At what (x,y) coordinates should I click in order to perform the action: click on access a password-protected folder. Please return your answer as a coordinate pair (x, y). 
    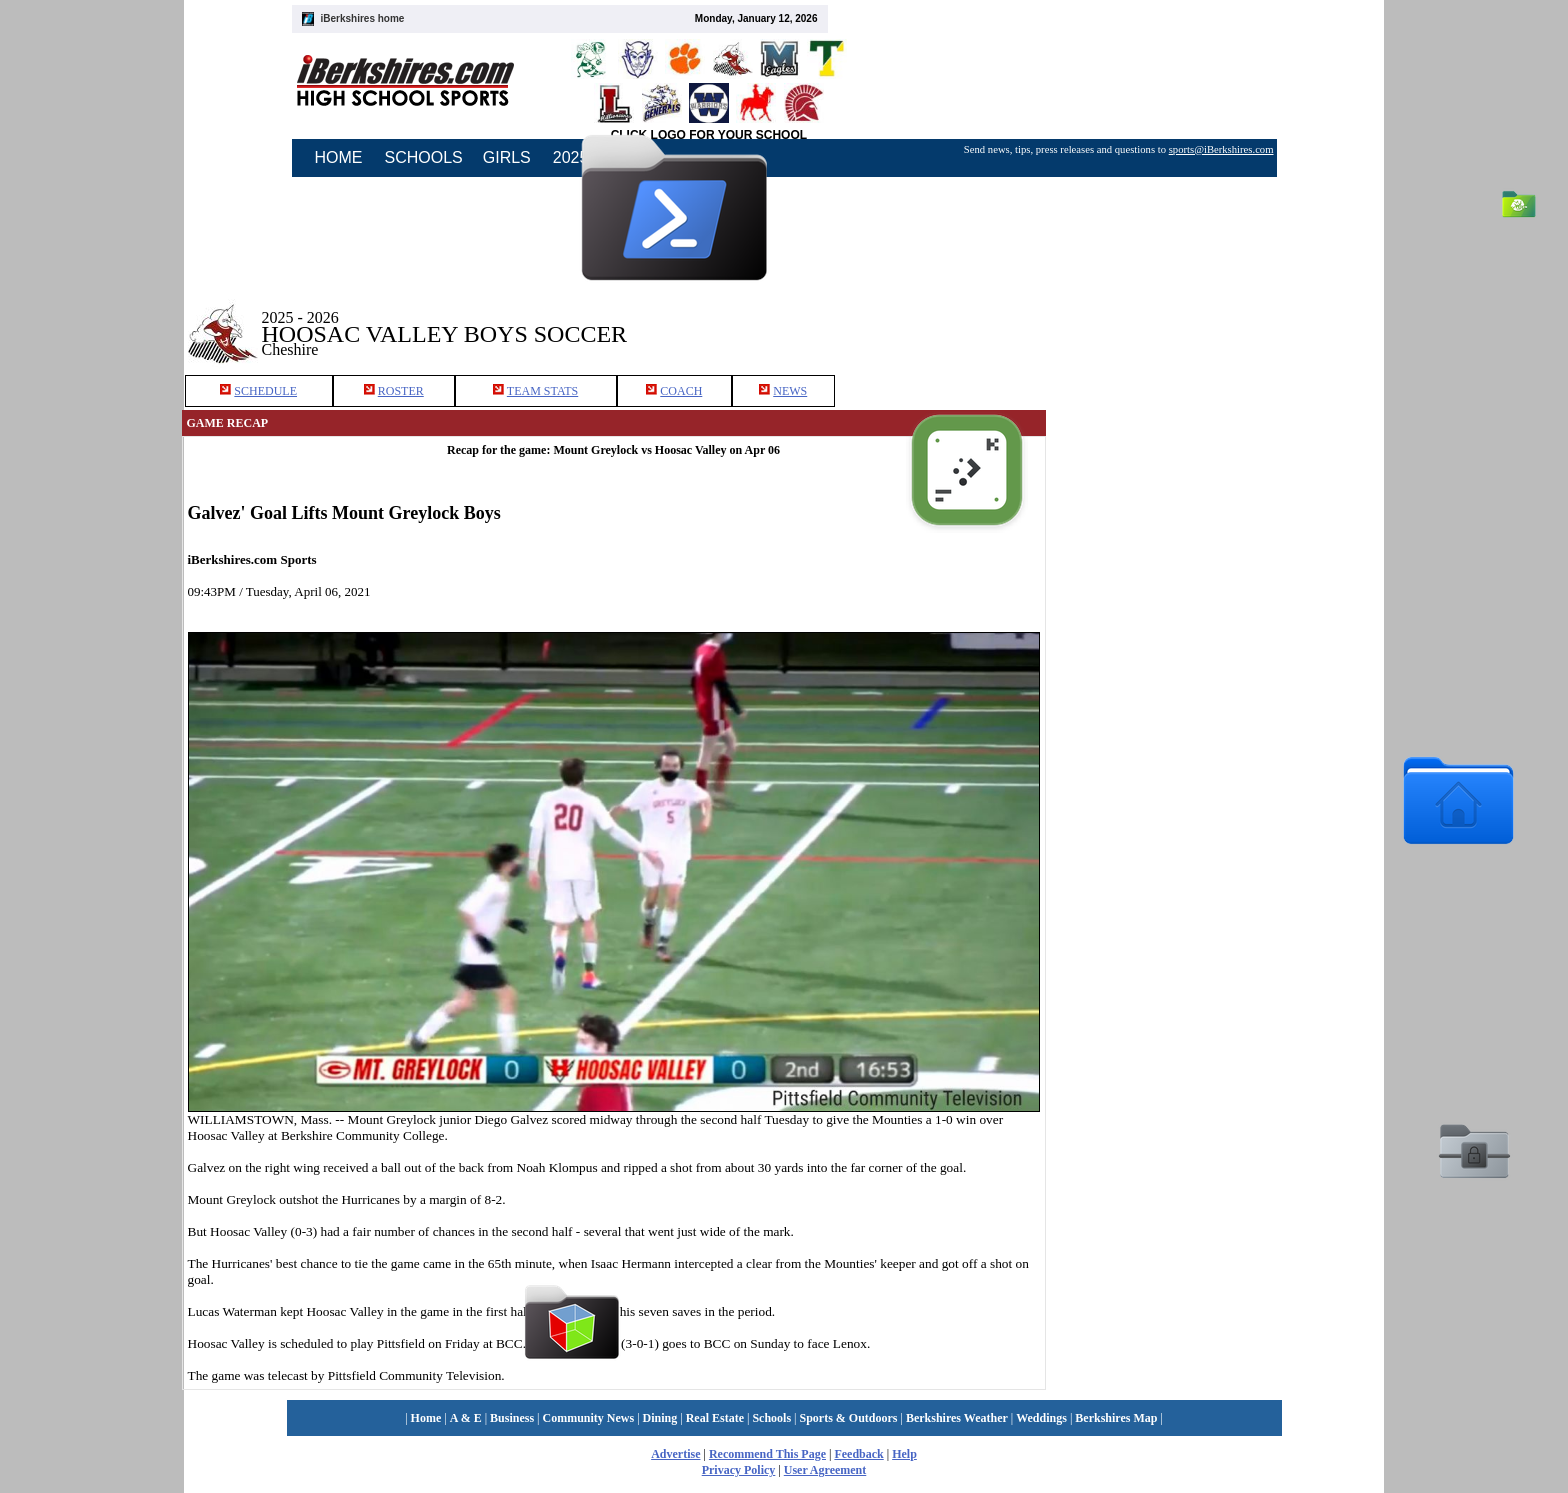
    Looking at the image, I should click on (1474, 1153).